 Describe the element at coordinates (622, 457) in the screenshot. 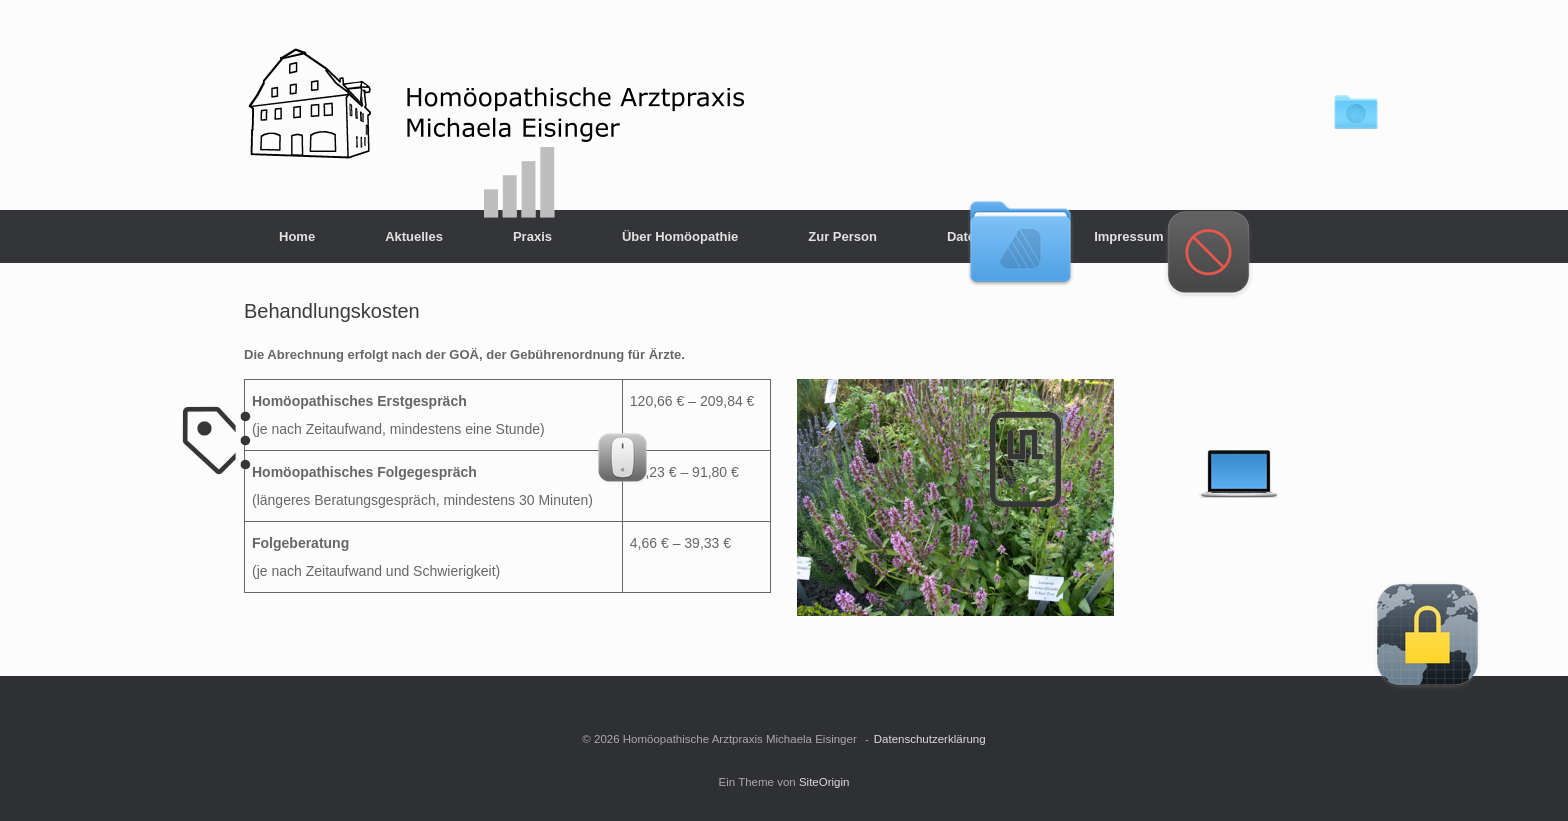

I see `open mouse settings and preferences` at that location.